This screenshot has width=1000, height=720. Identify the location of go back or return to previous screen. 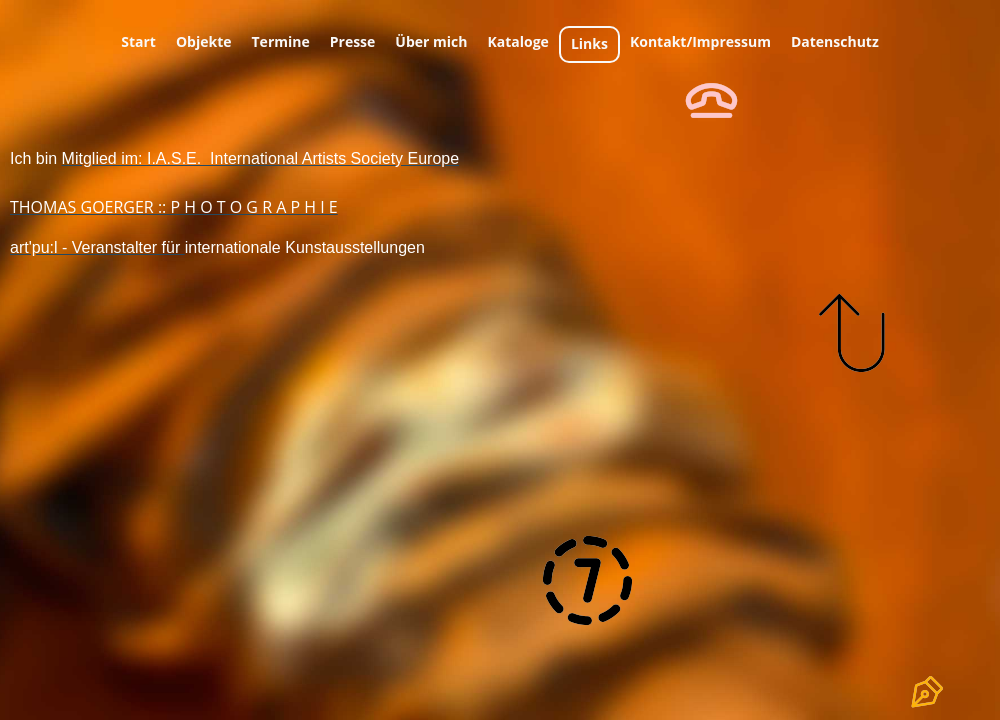
(855, 333).